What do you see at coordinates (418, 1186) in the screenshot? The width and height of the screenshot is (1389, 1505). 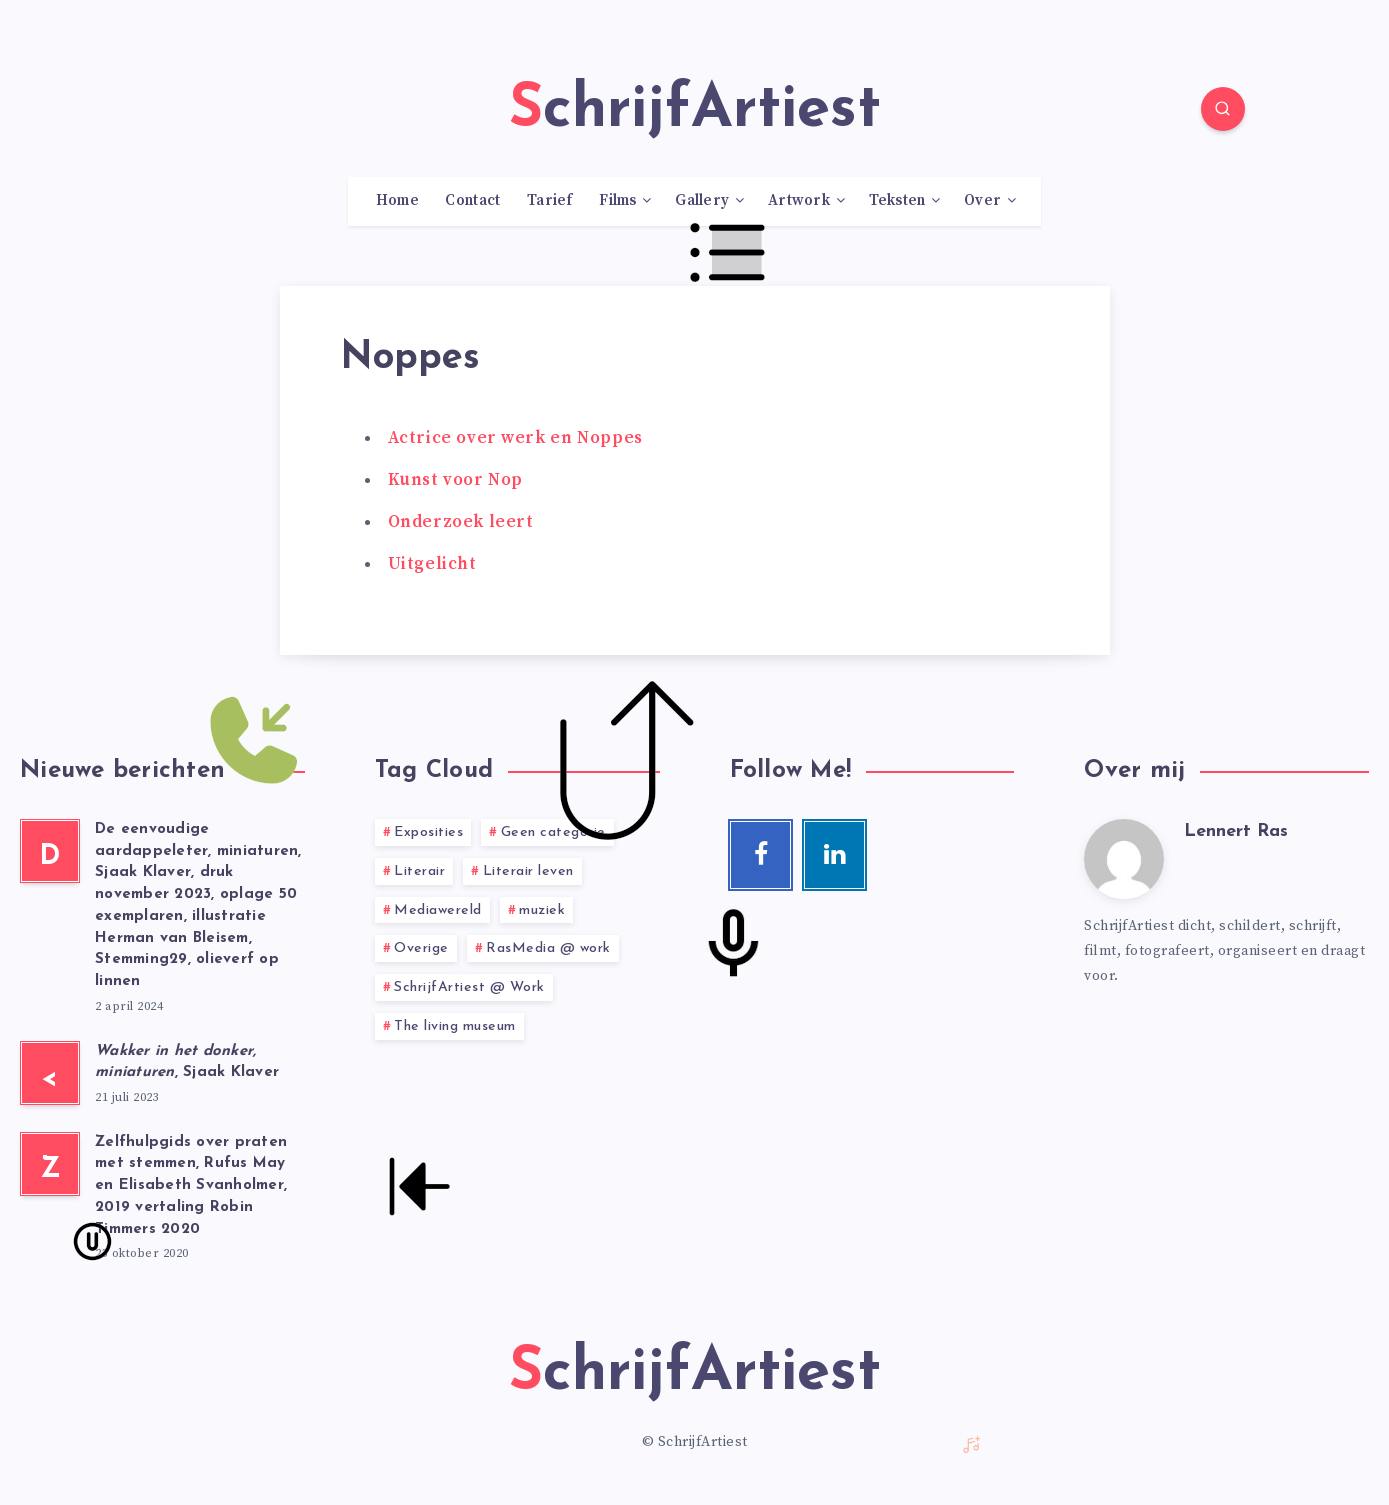 I see `navigate to the beginning or first item` at bounding box center [418, 1186].